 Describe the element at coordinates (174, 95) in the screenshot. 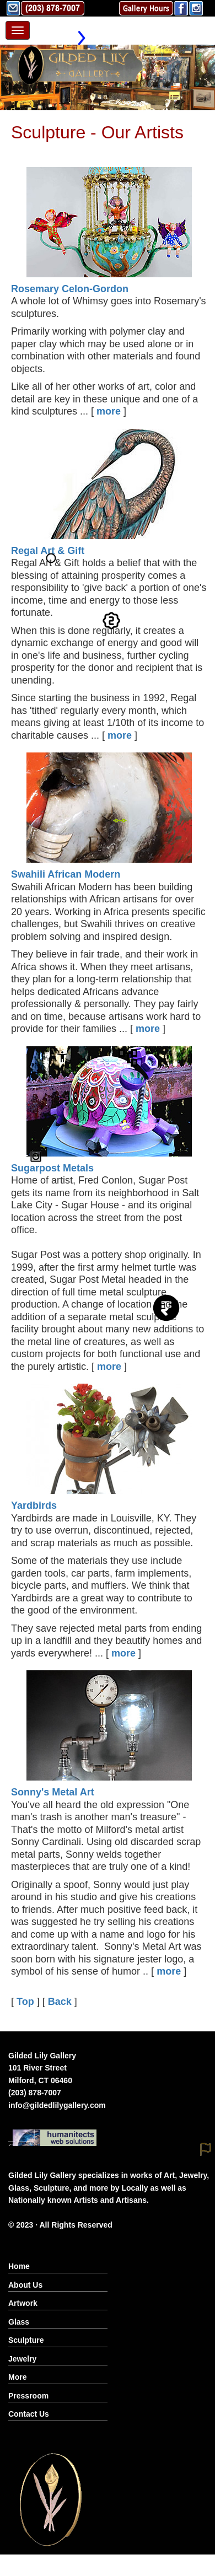

I see `view data in table format` at that location.